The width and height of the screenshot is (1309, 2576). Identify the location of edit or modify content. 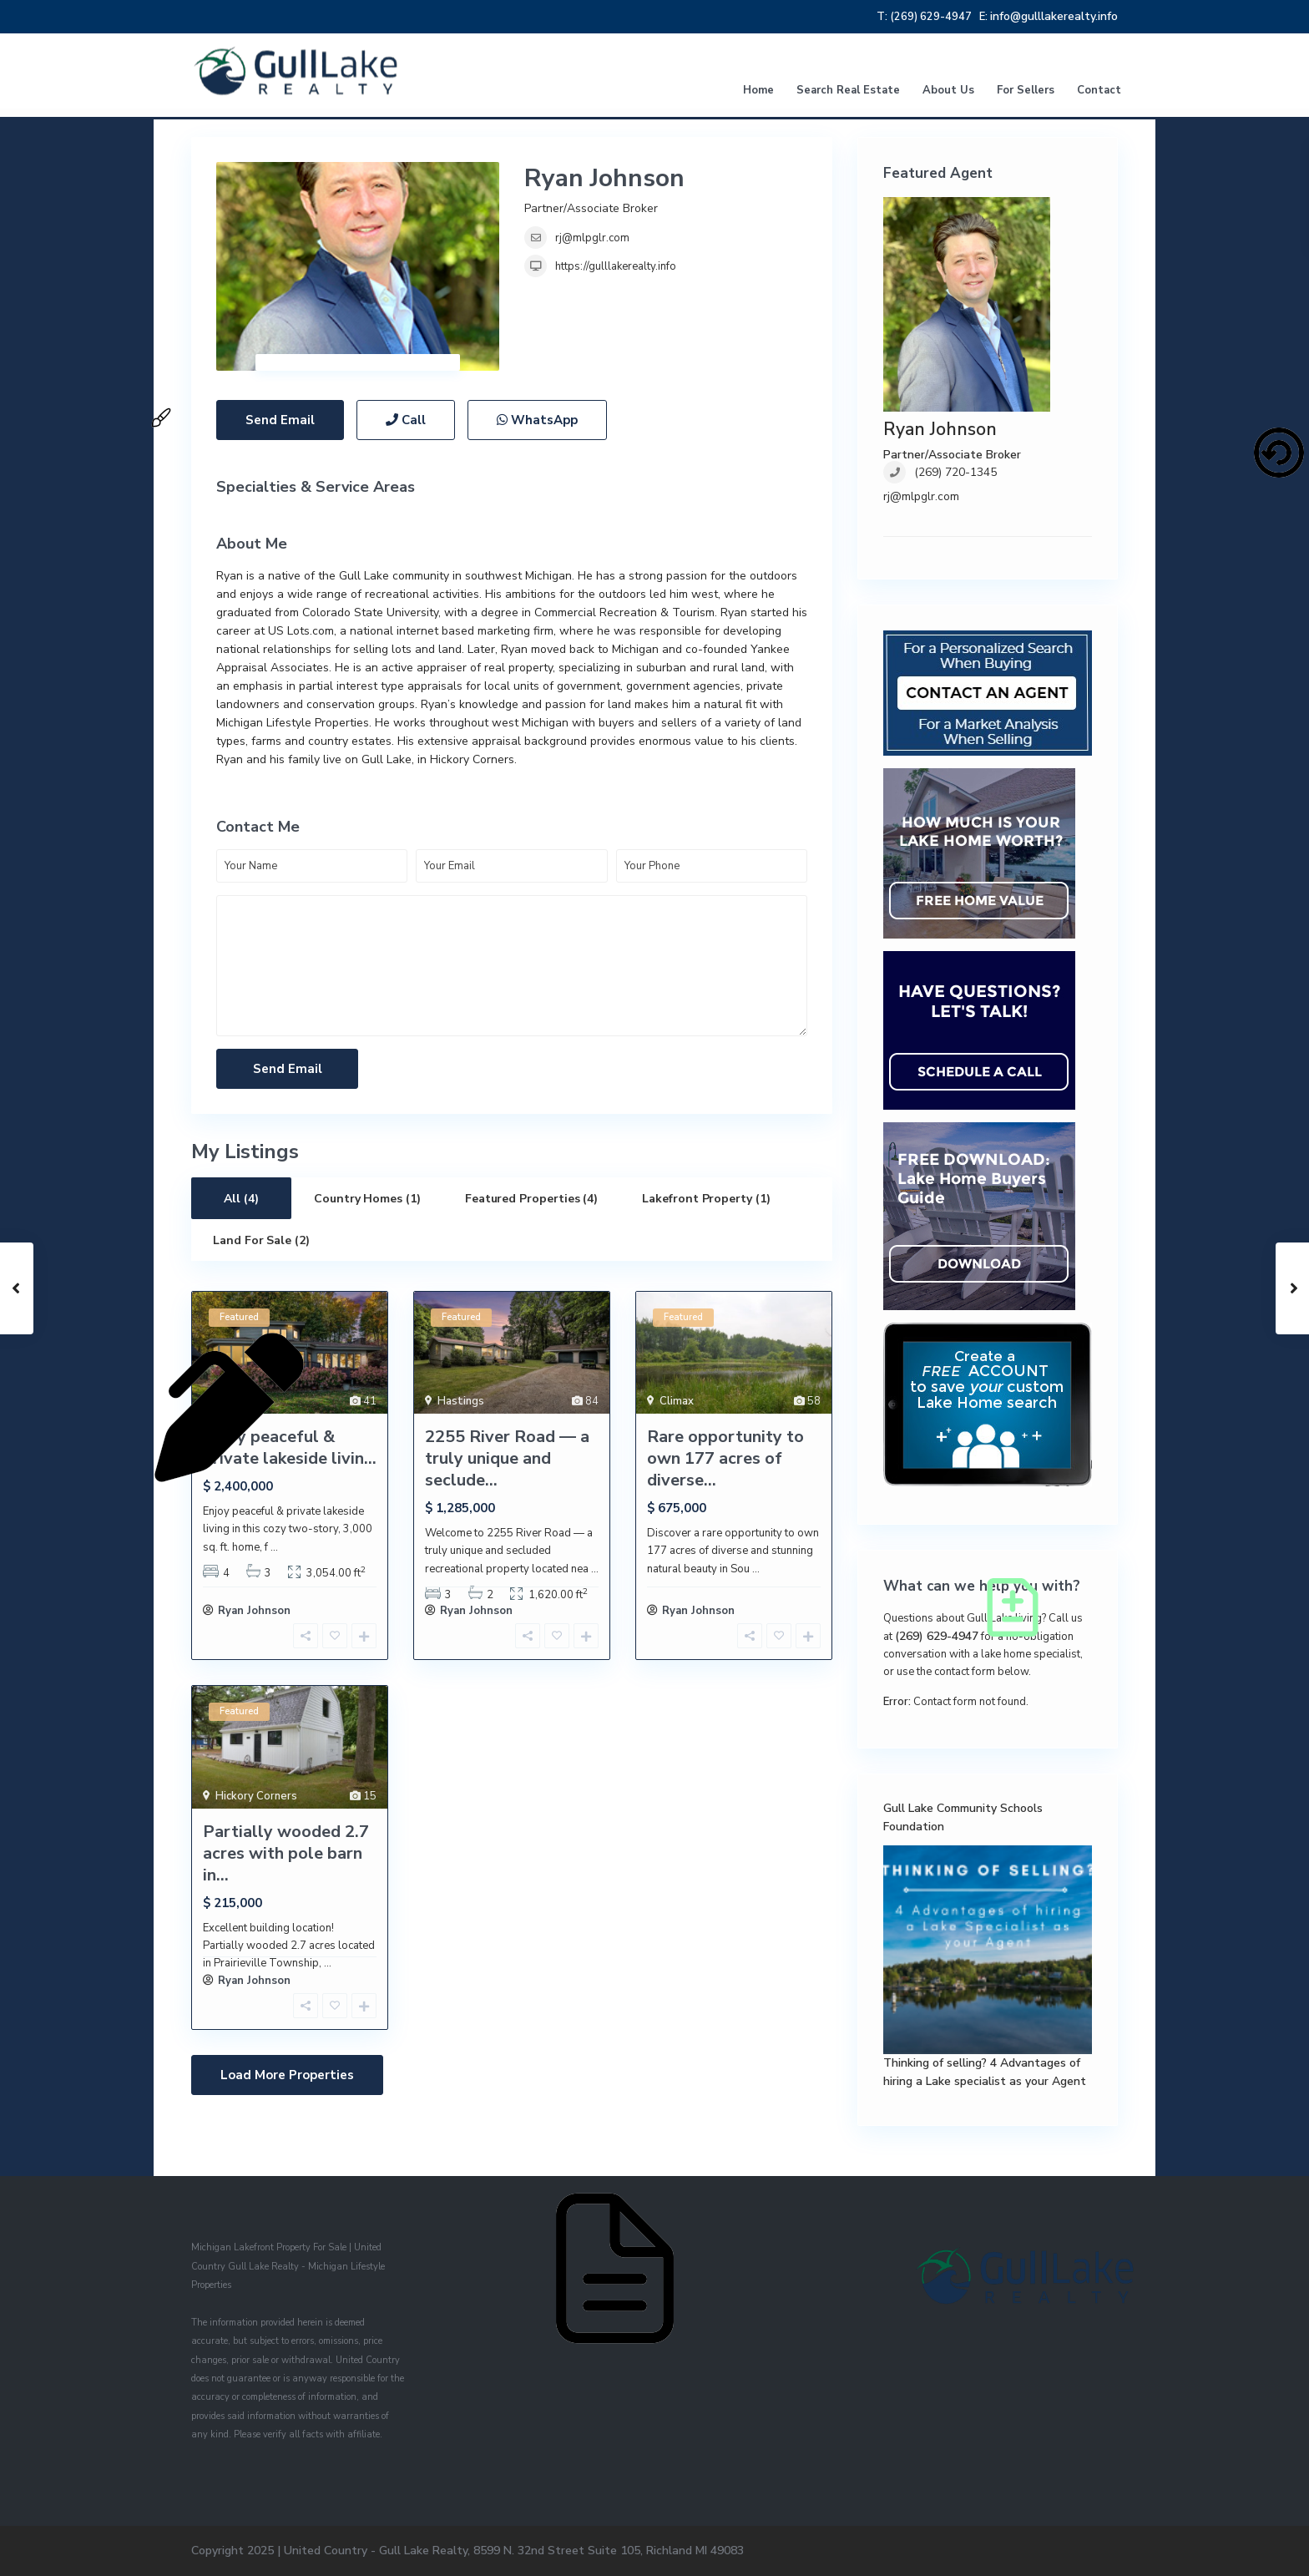
(229, 1407).